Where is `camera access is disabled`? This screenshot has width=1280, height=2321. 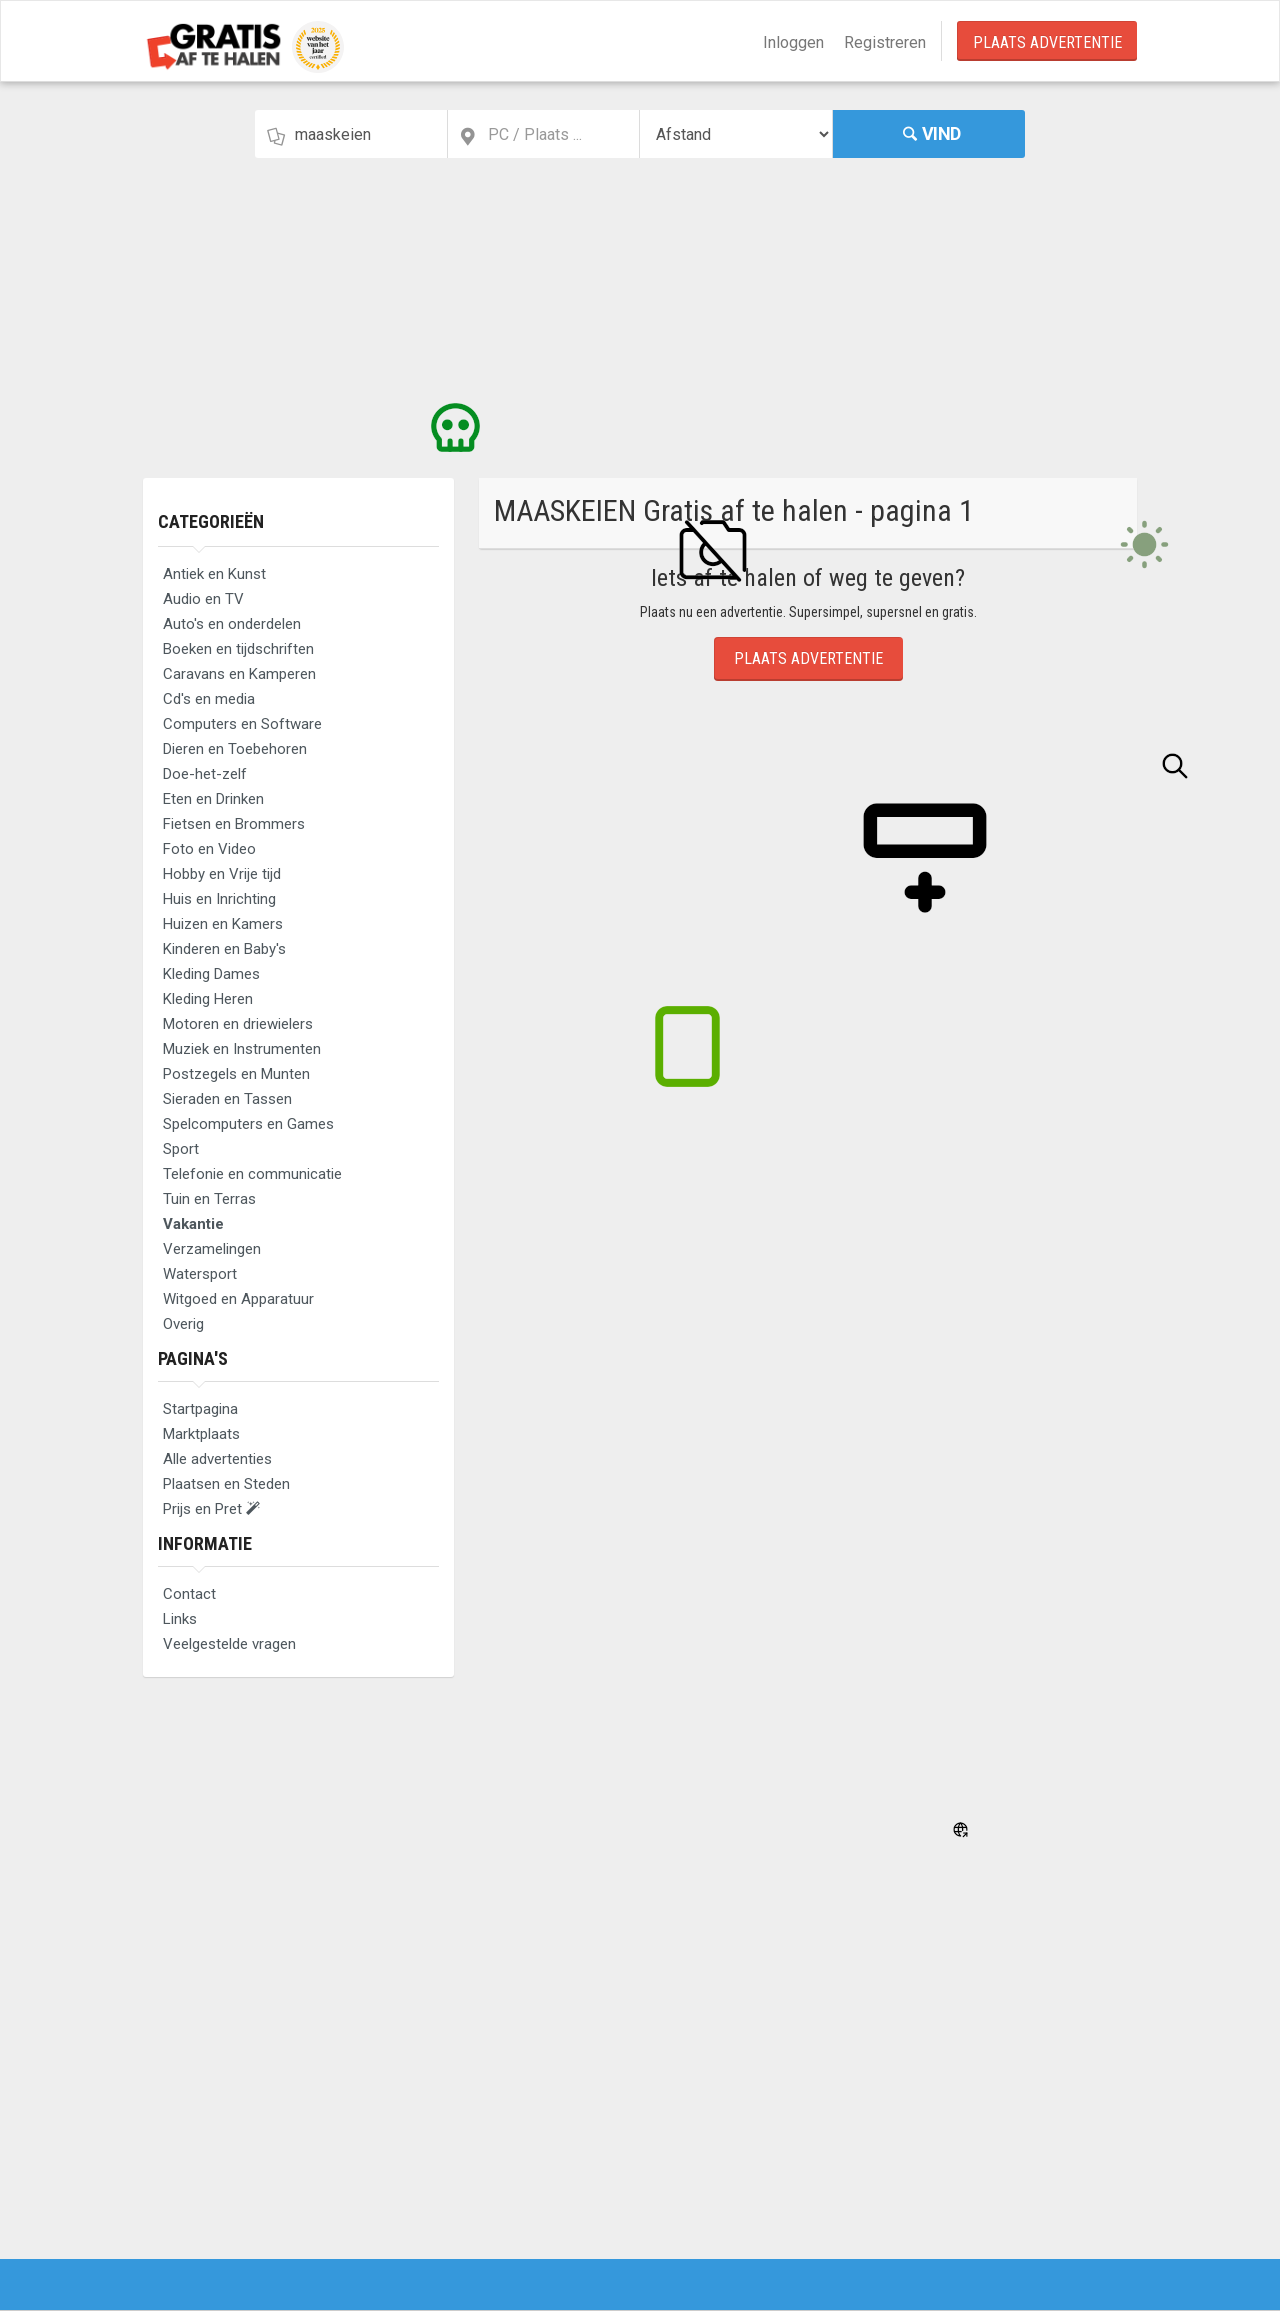
camera access is disabled is located at coordinates (713, 551).